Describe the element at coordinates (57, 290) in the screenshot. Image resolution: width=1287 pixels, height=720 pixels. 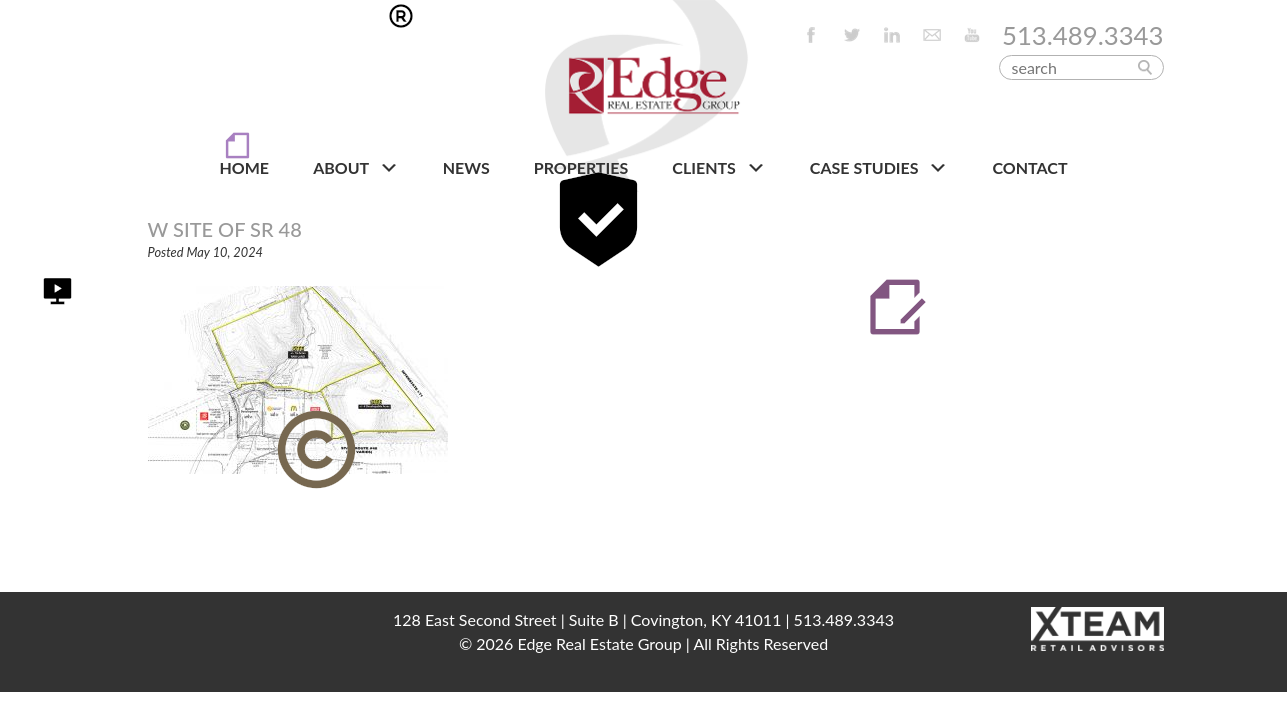
I see `start a presentation slideshow` at that location.